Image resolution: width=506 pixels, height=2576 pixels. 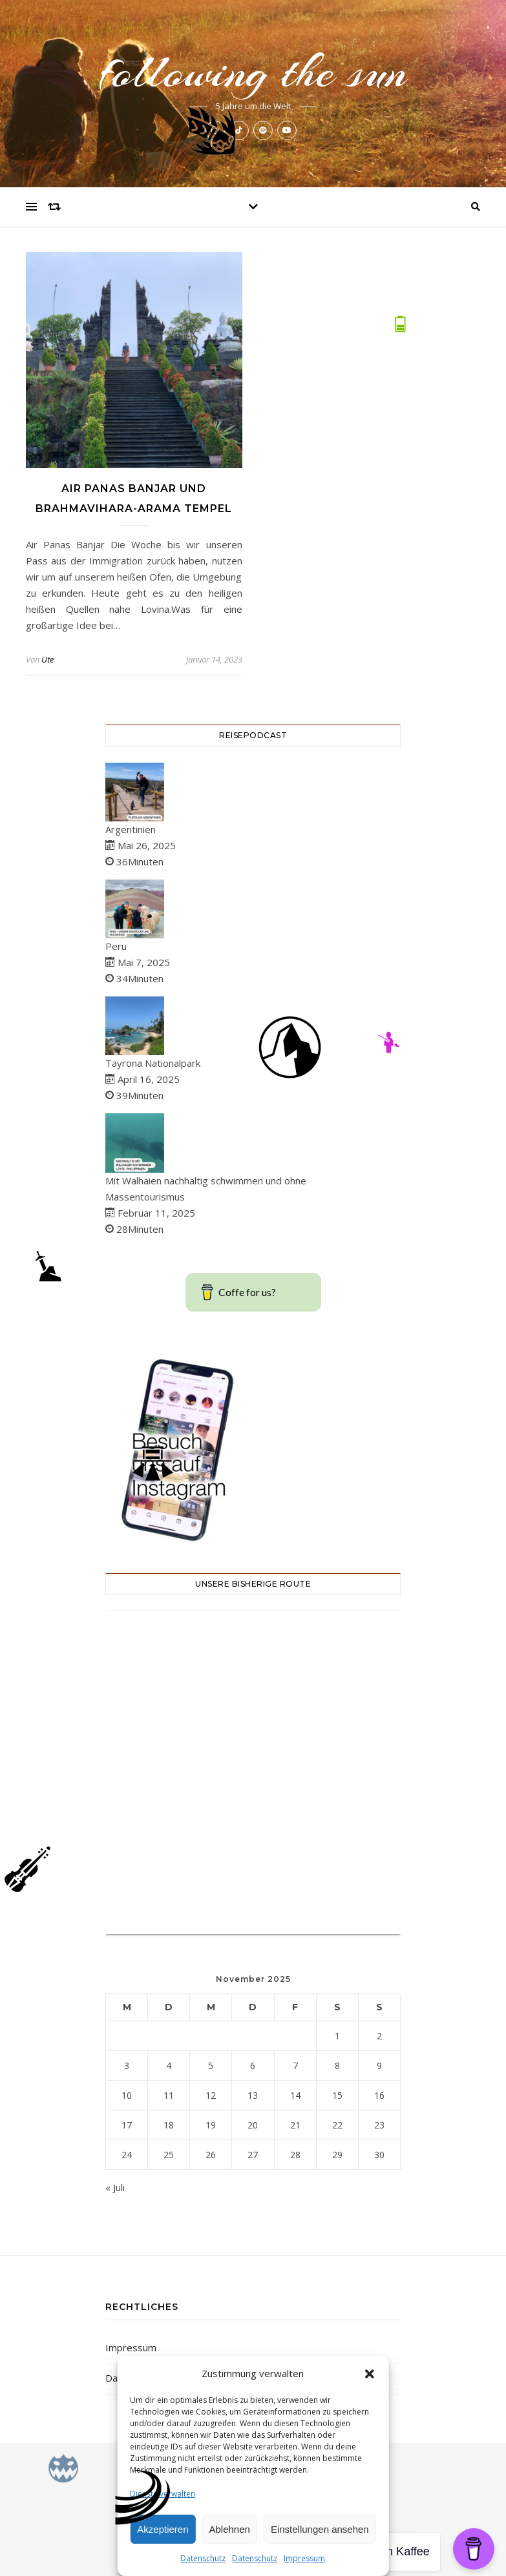 What do you see at coordinates (211, 130) in the screenshot?
I see `activate armor-piercing attack ability` at bounding box center [211, 130].